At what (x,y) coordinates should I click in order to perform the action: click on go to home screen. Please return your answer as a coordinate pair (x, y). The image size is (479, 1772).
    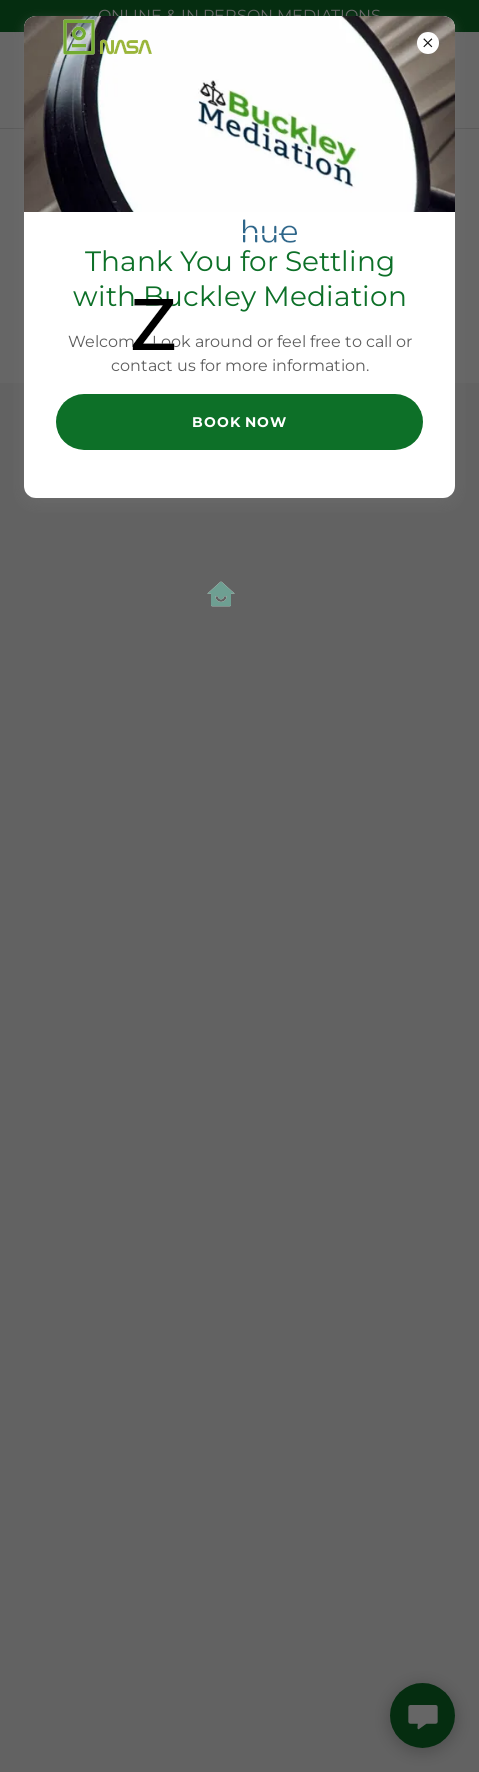
    Looking at the image, I should click on (221, 595).